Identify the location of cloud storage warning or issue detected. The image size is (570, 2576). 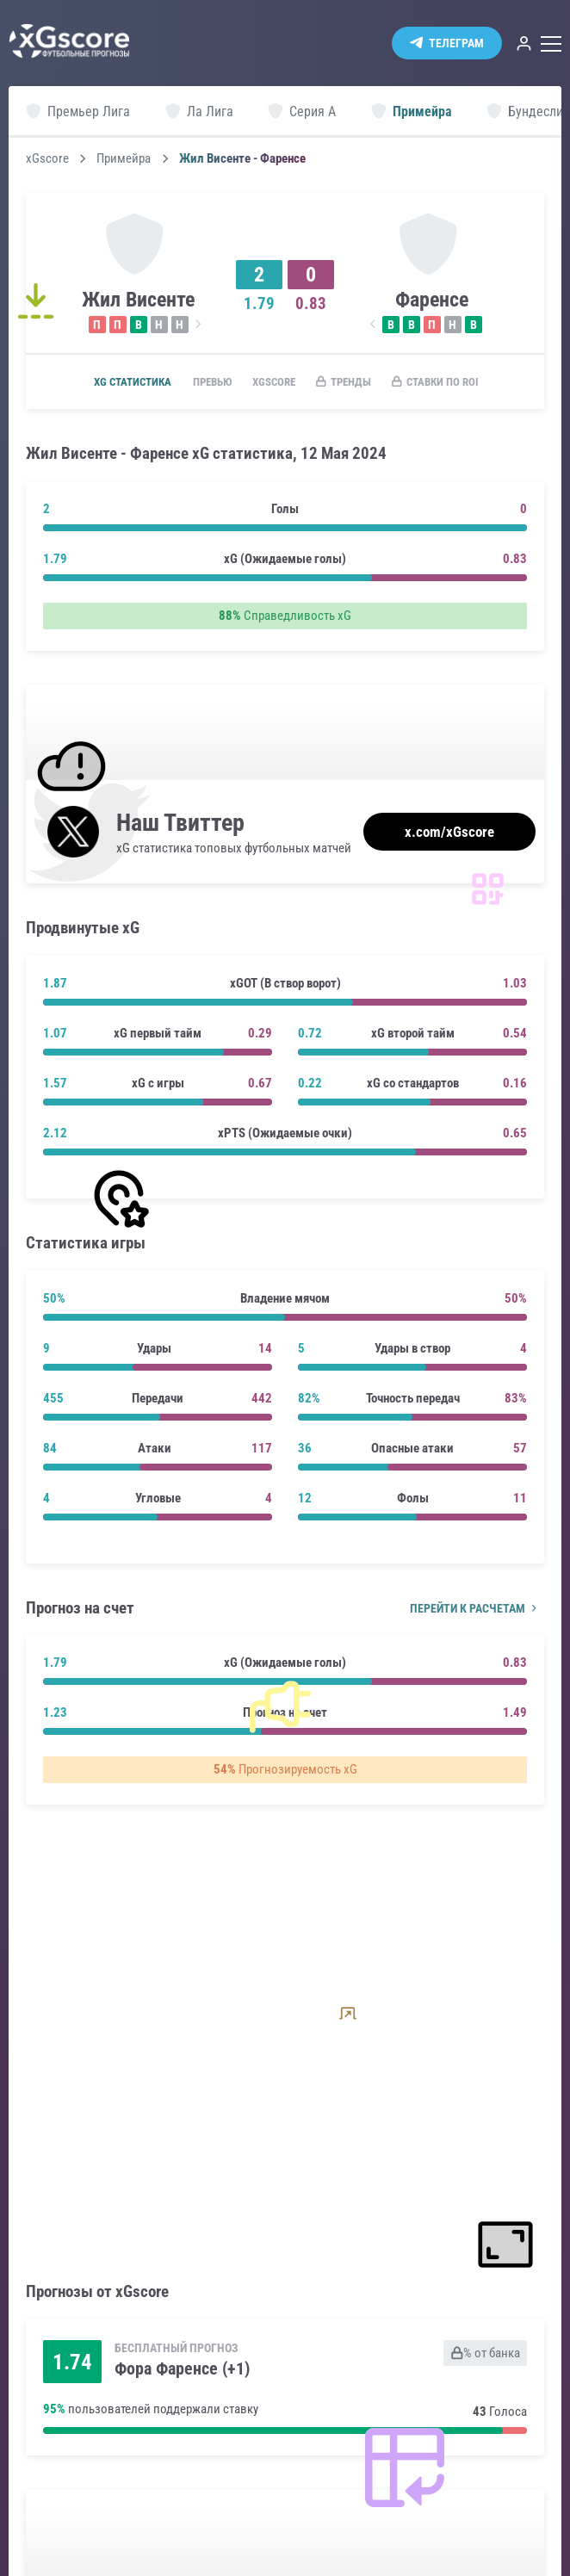
(71, 766).